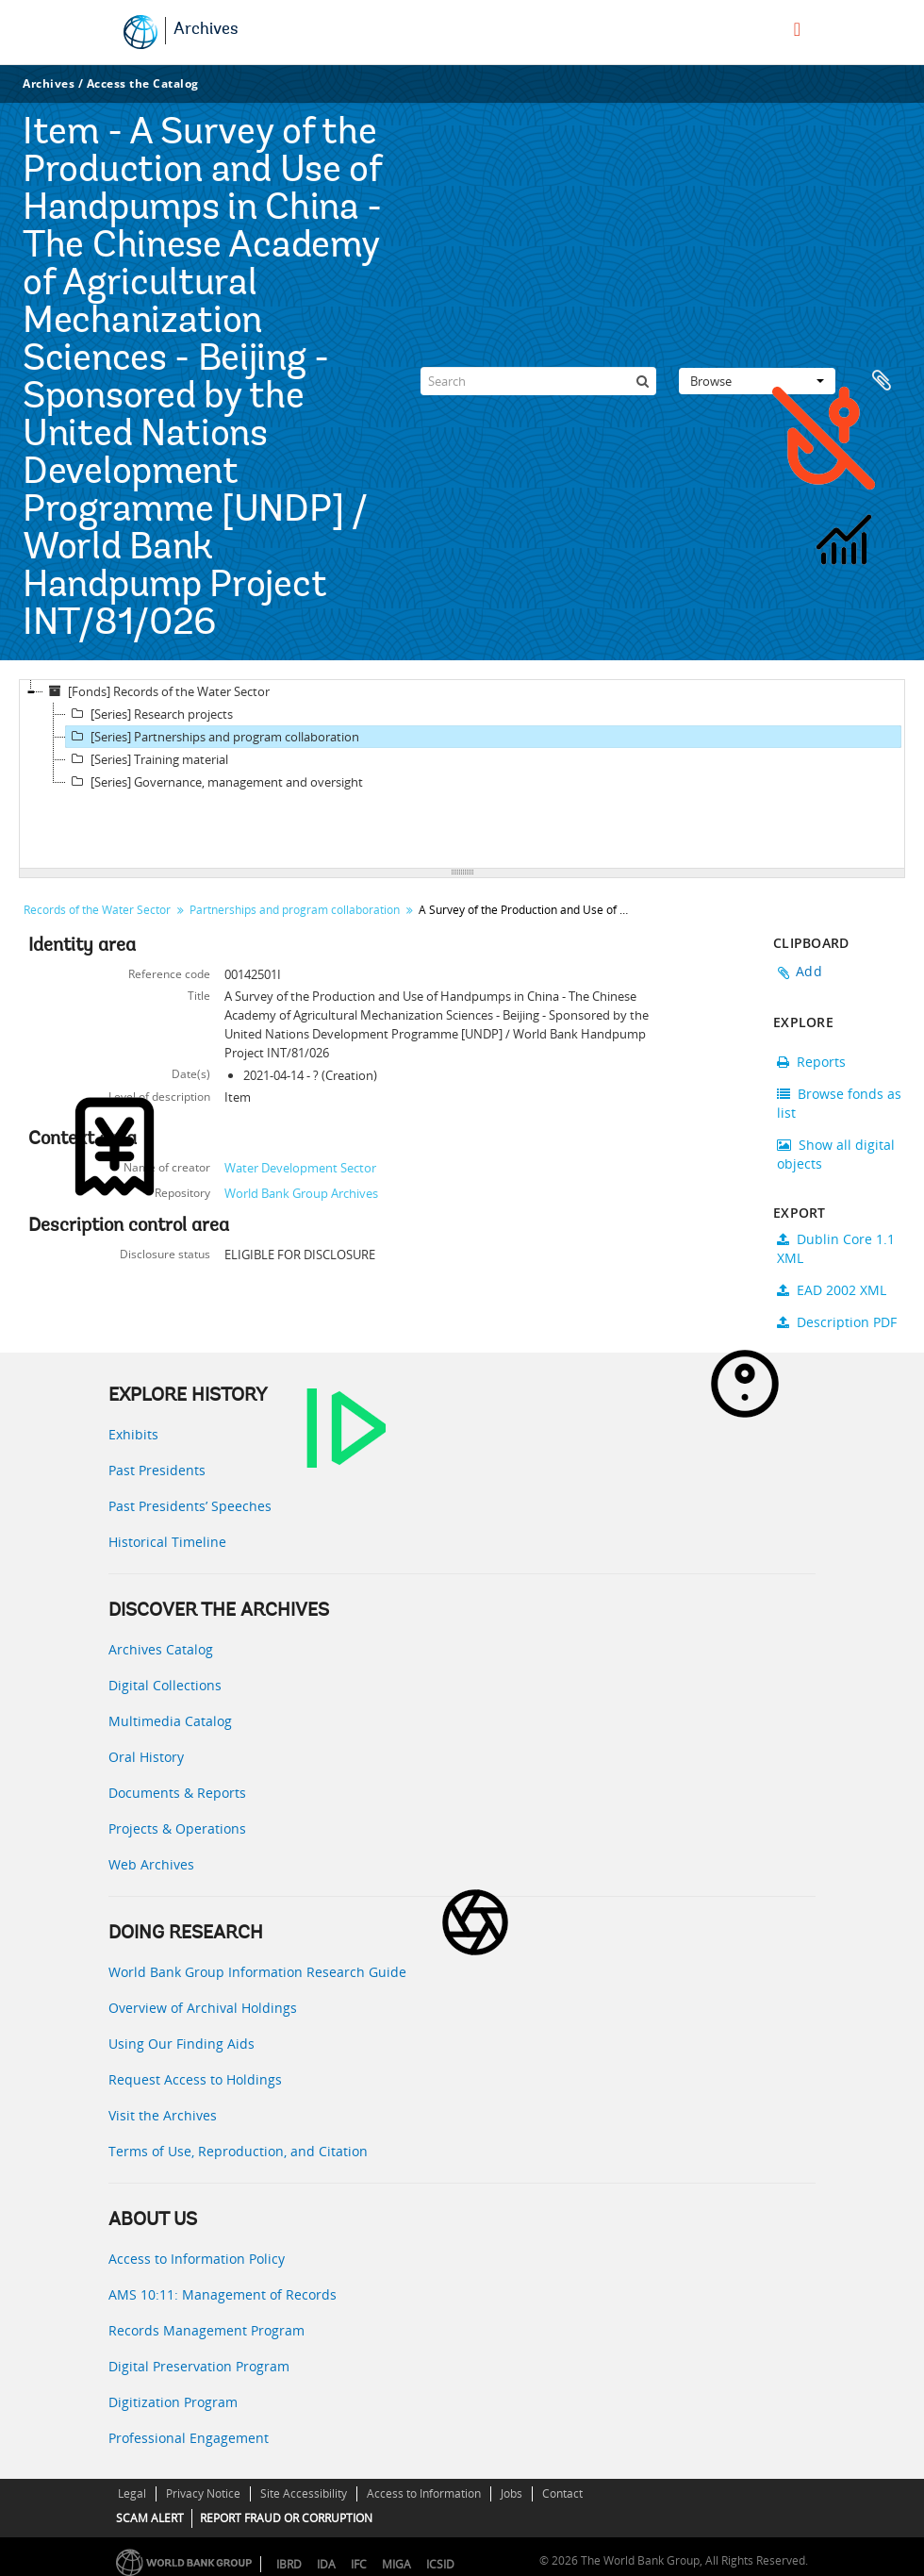 The height and width of the screenshot is (2576, 924). Describe the element at coordinates (823, 438) in the screenshot. I see `disable fishing or hook feature` at that location.